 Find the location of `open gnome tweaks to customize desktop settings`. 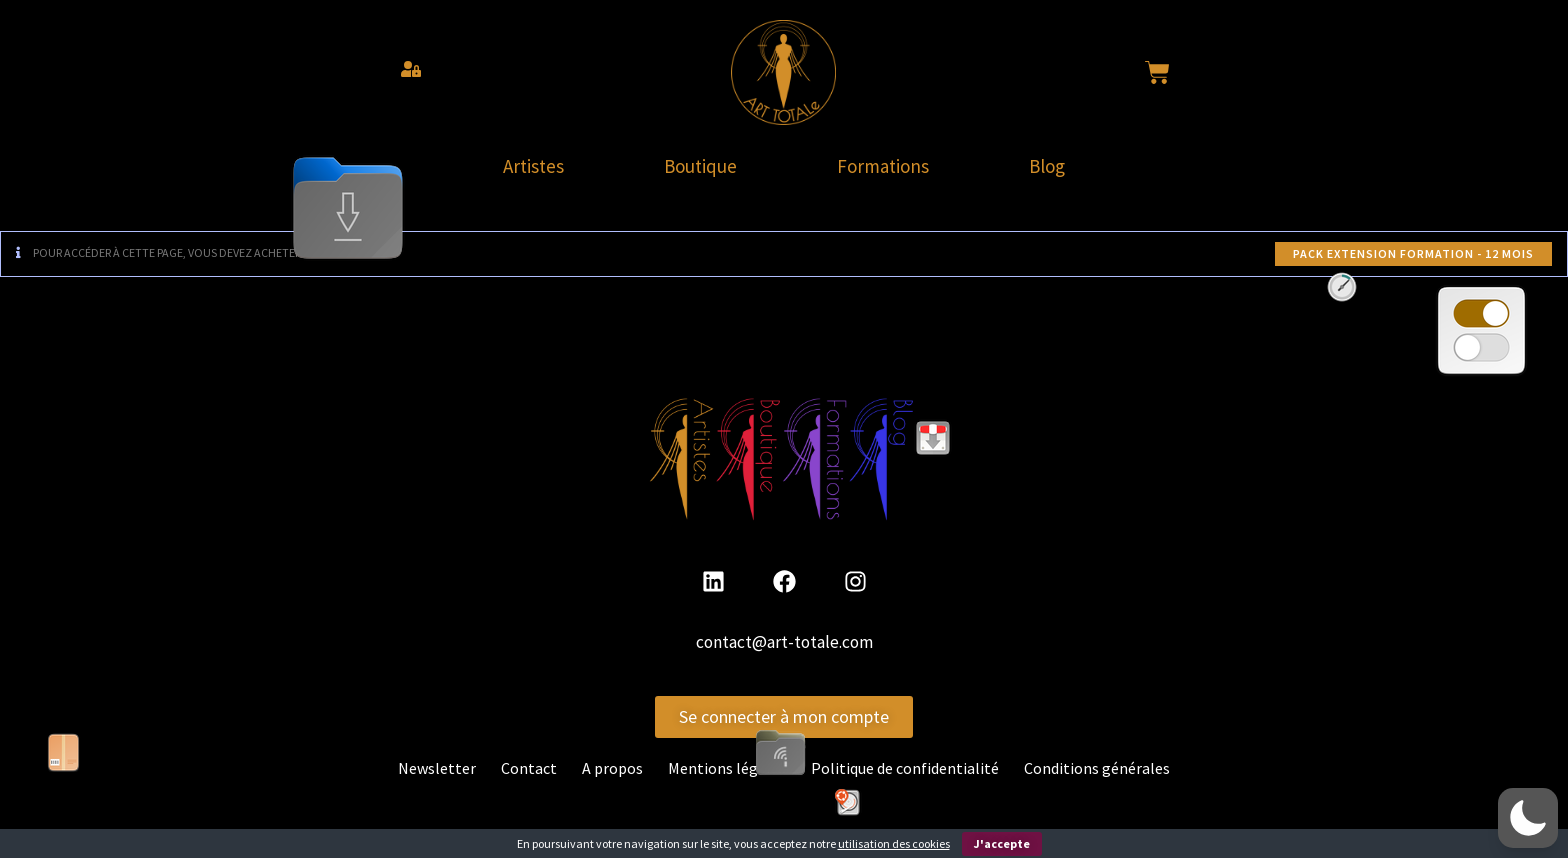

open gnome tweaks to customize desktop settings is located at coordinates (1481, 330).